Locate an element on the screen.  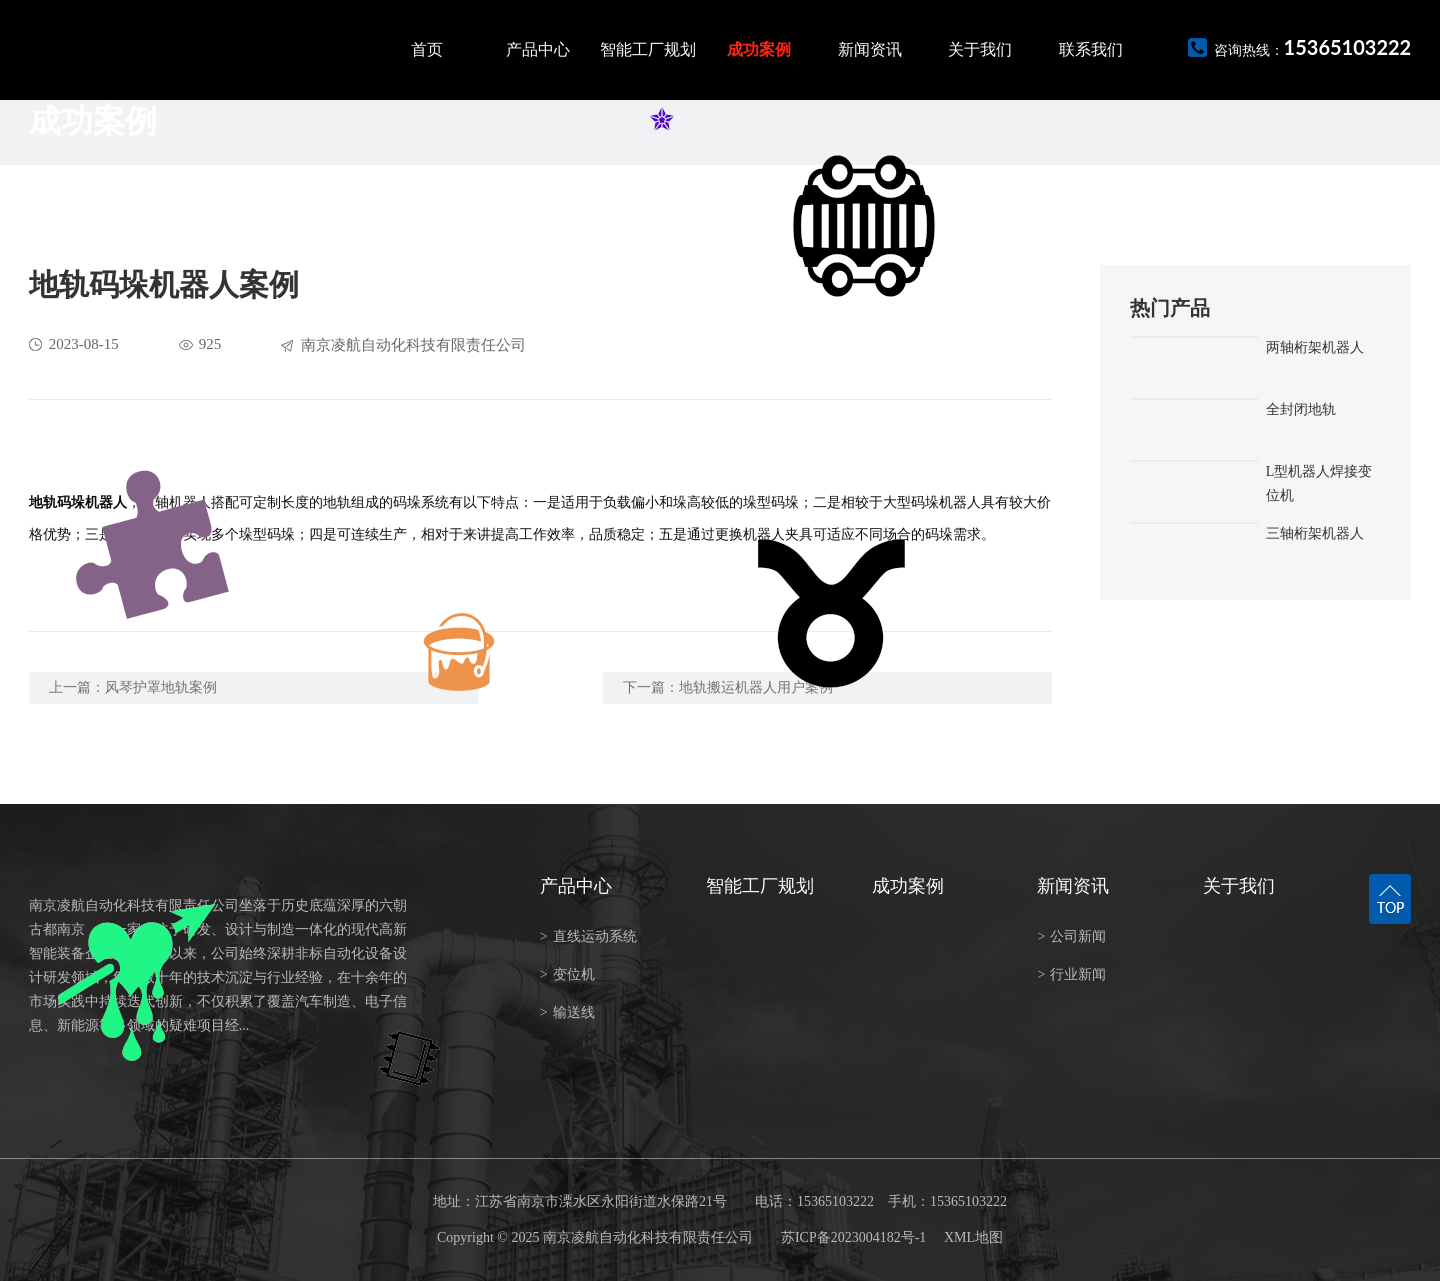
staryu pokémon icon from a game interface is located at coordinates (662, 119).